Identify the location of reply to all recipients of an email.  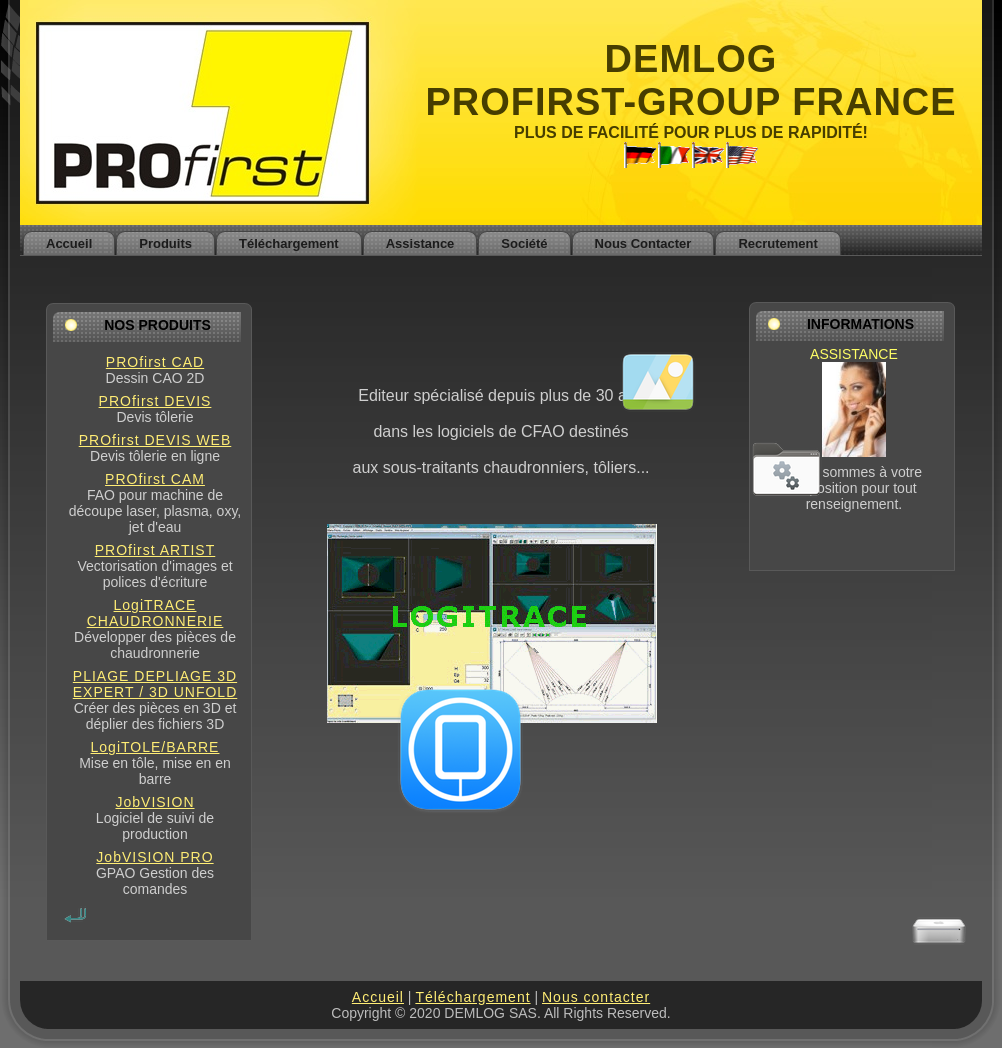
(75, 914).